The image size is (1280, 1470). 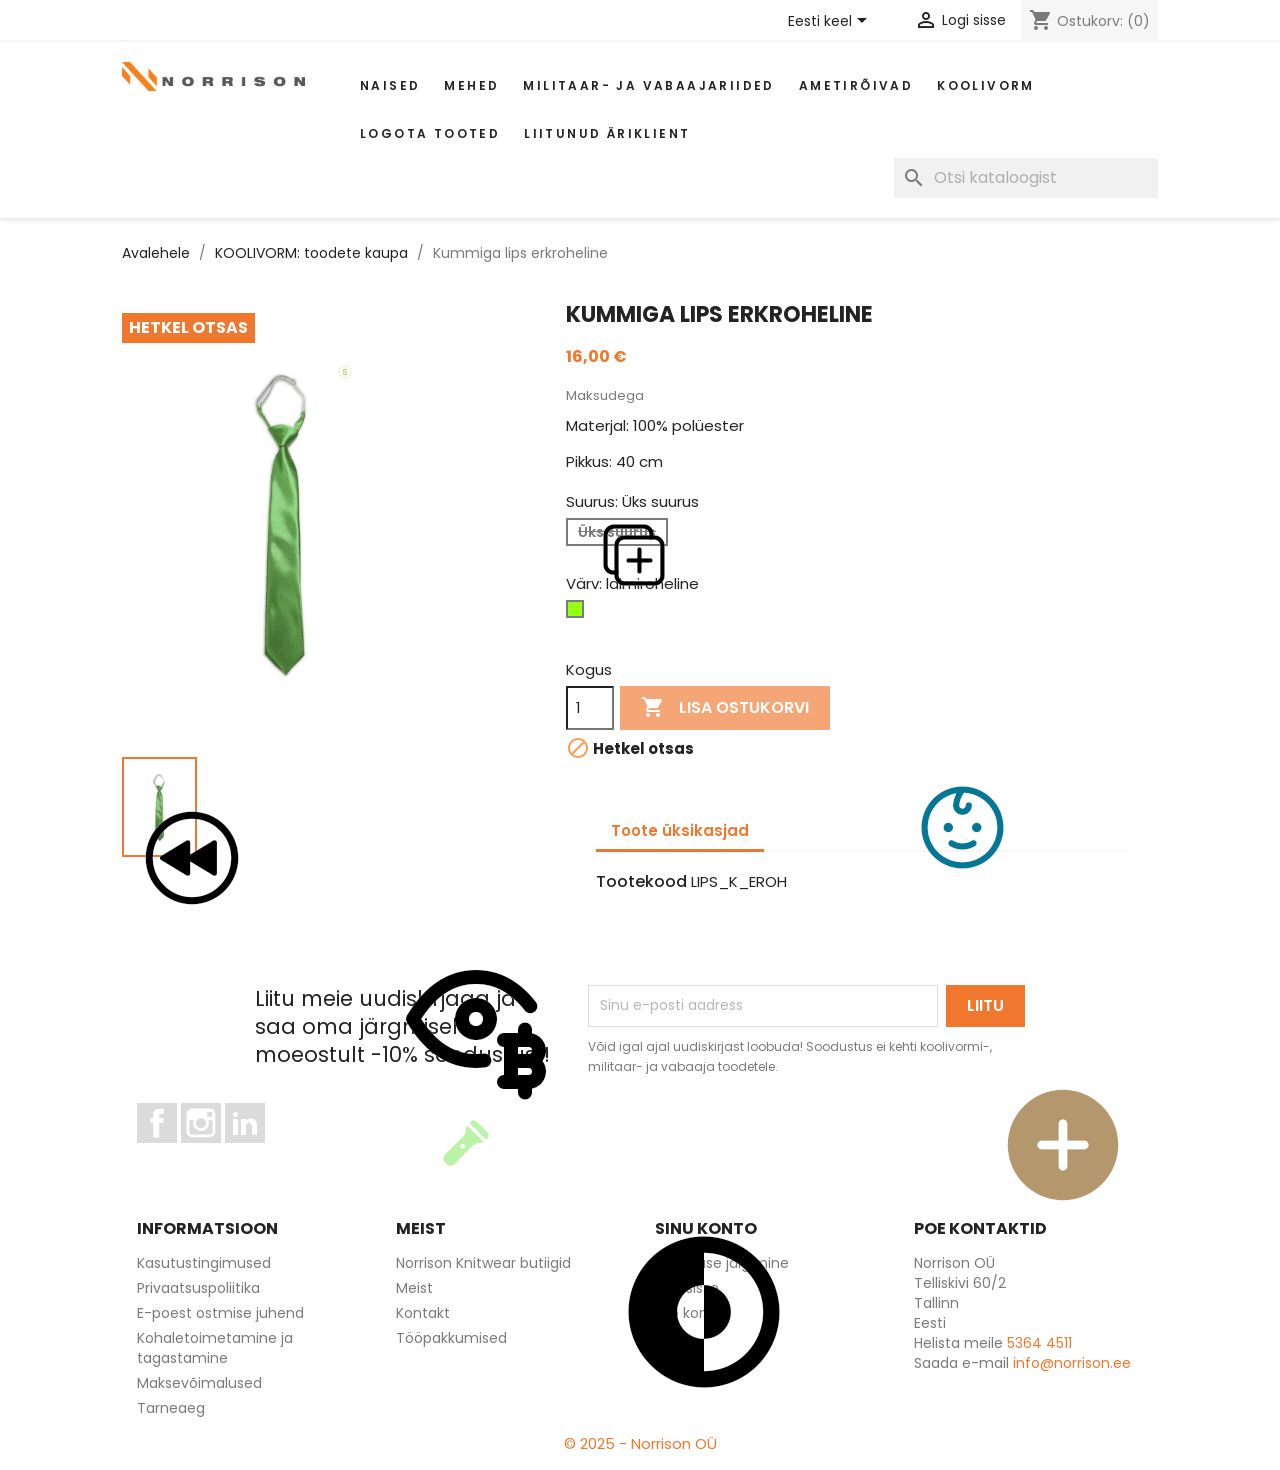 What do you see at coordinates (634, 555) in the screenshot?
I see `duplicate or copy an item` at bounding box center [634, 555].